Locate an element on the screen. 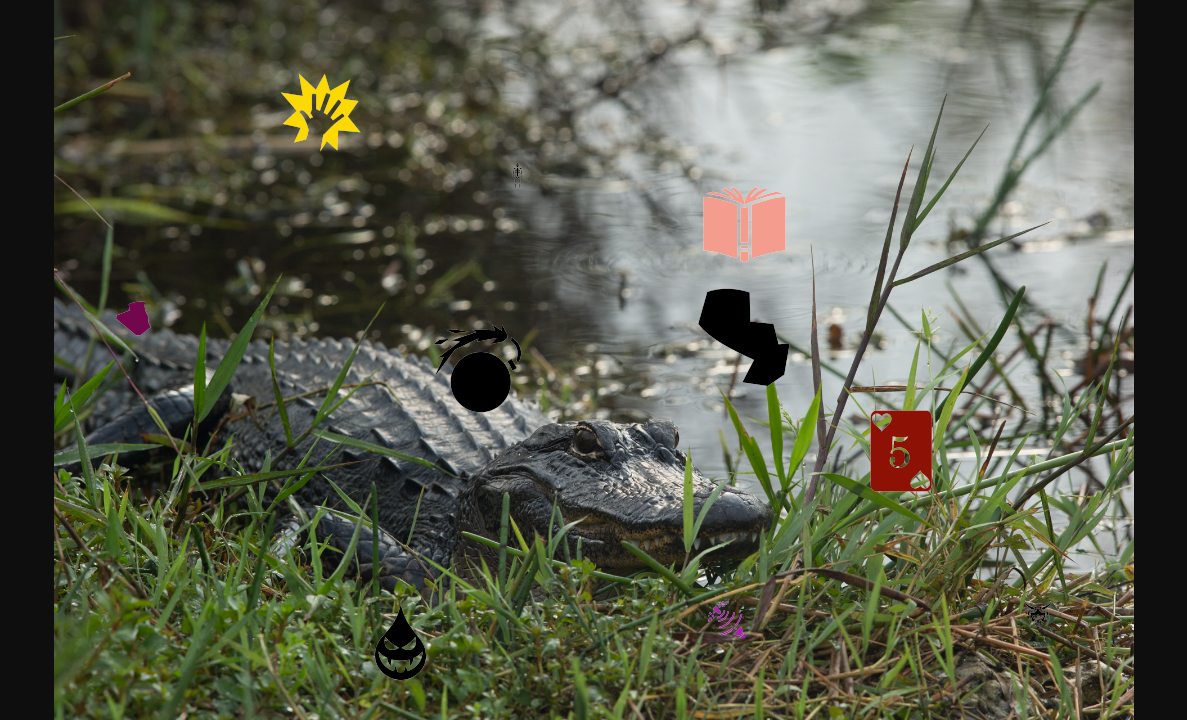 This screenshot has width=1187, height=720. open a book or reading material is located at coordinates (744, 226).